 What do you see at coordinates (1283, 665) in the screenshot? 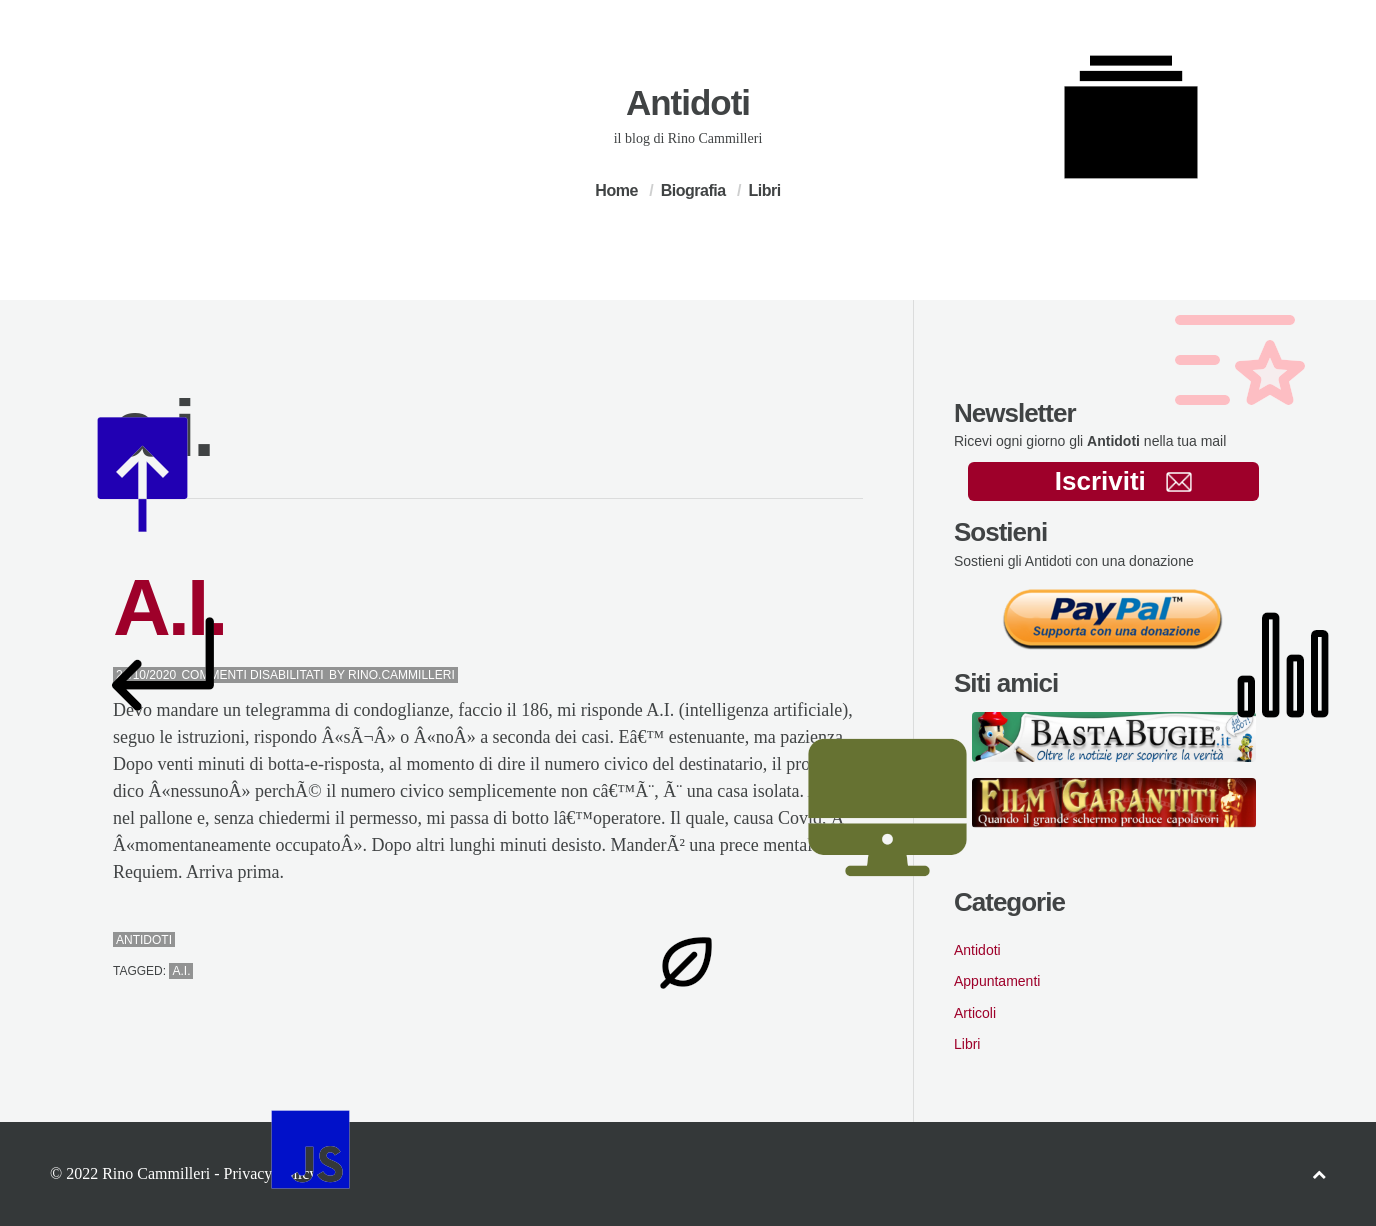
I see `view statistics and analytics` at bounding box center [1283, 665].